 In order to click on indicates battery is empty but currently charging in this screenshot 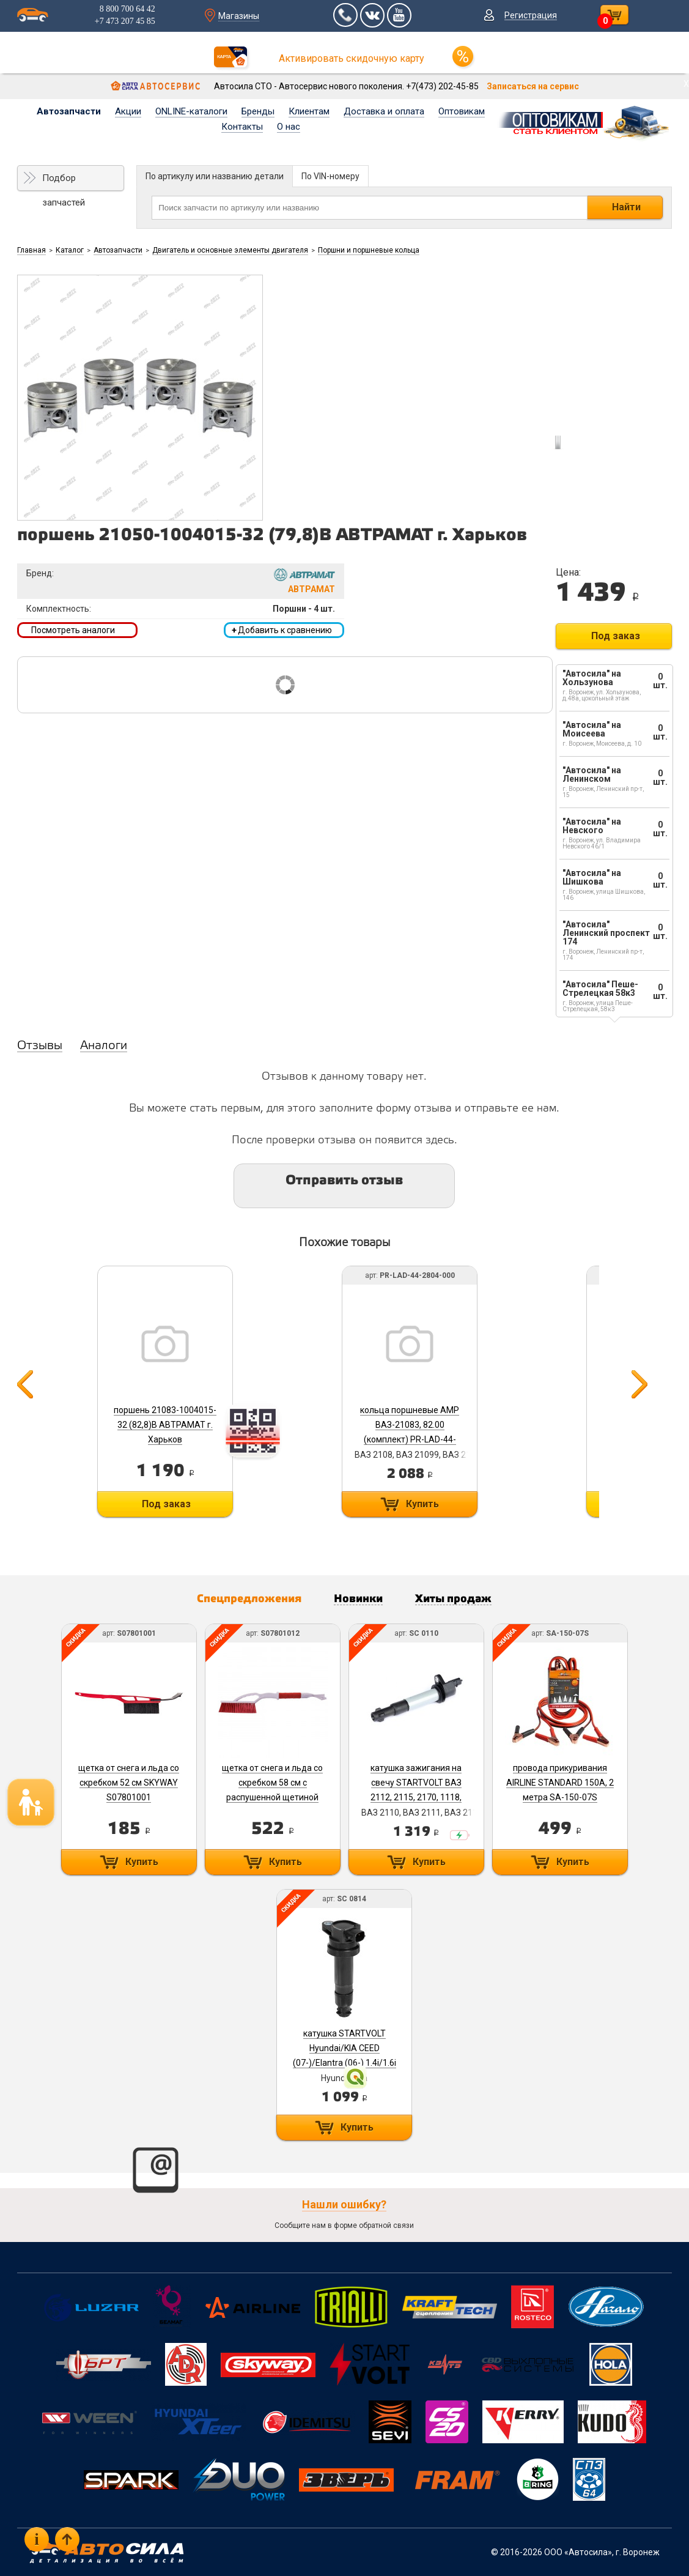, I will do `click(460, 1835)`.